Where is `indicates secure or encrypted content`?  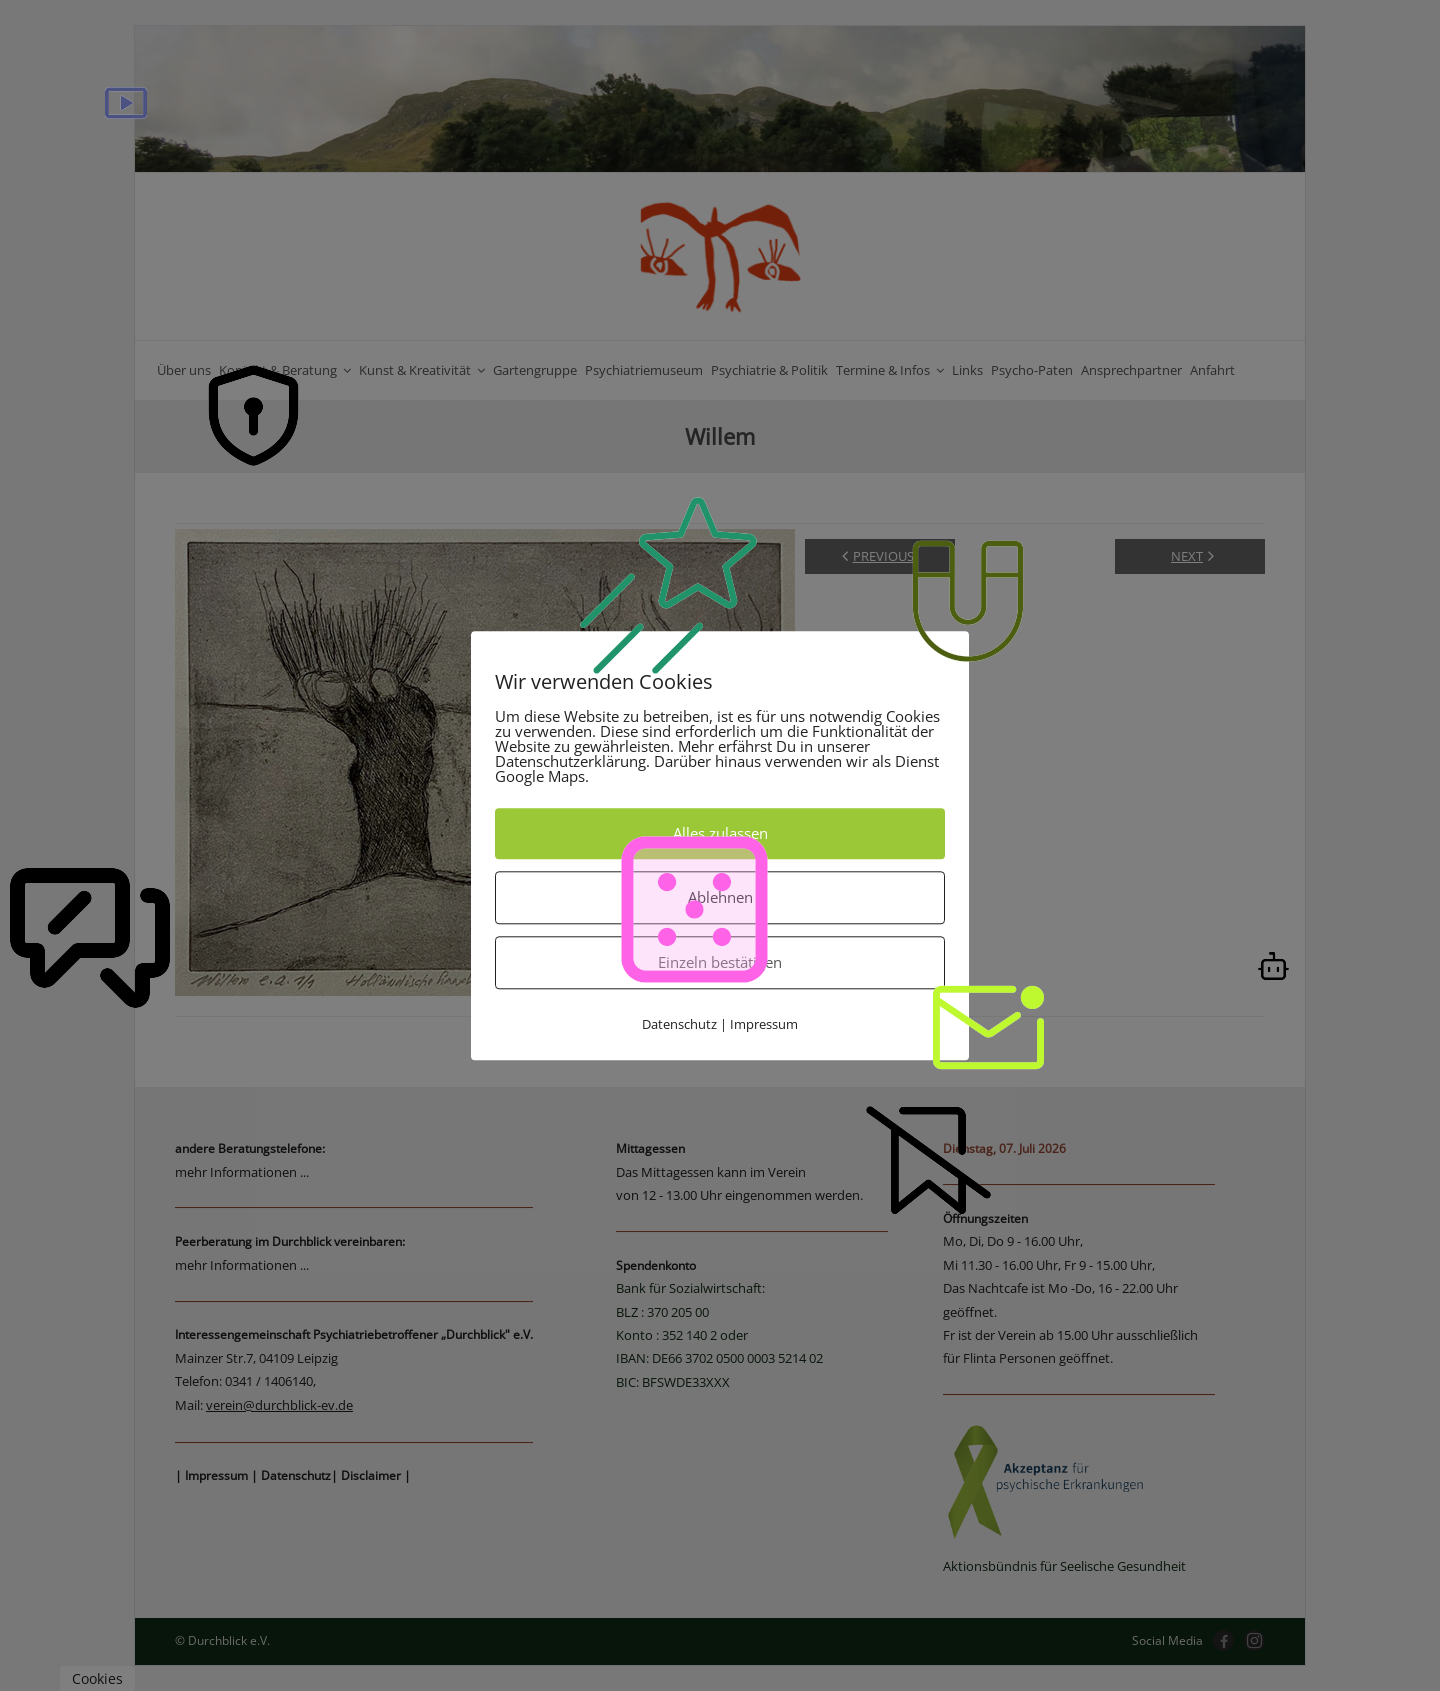
indicates secure or encrypted content is located at coordinates (253, 416).